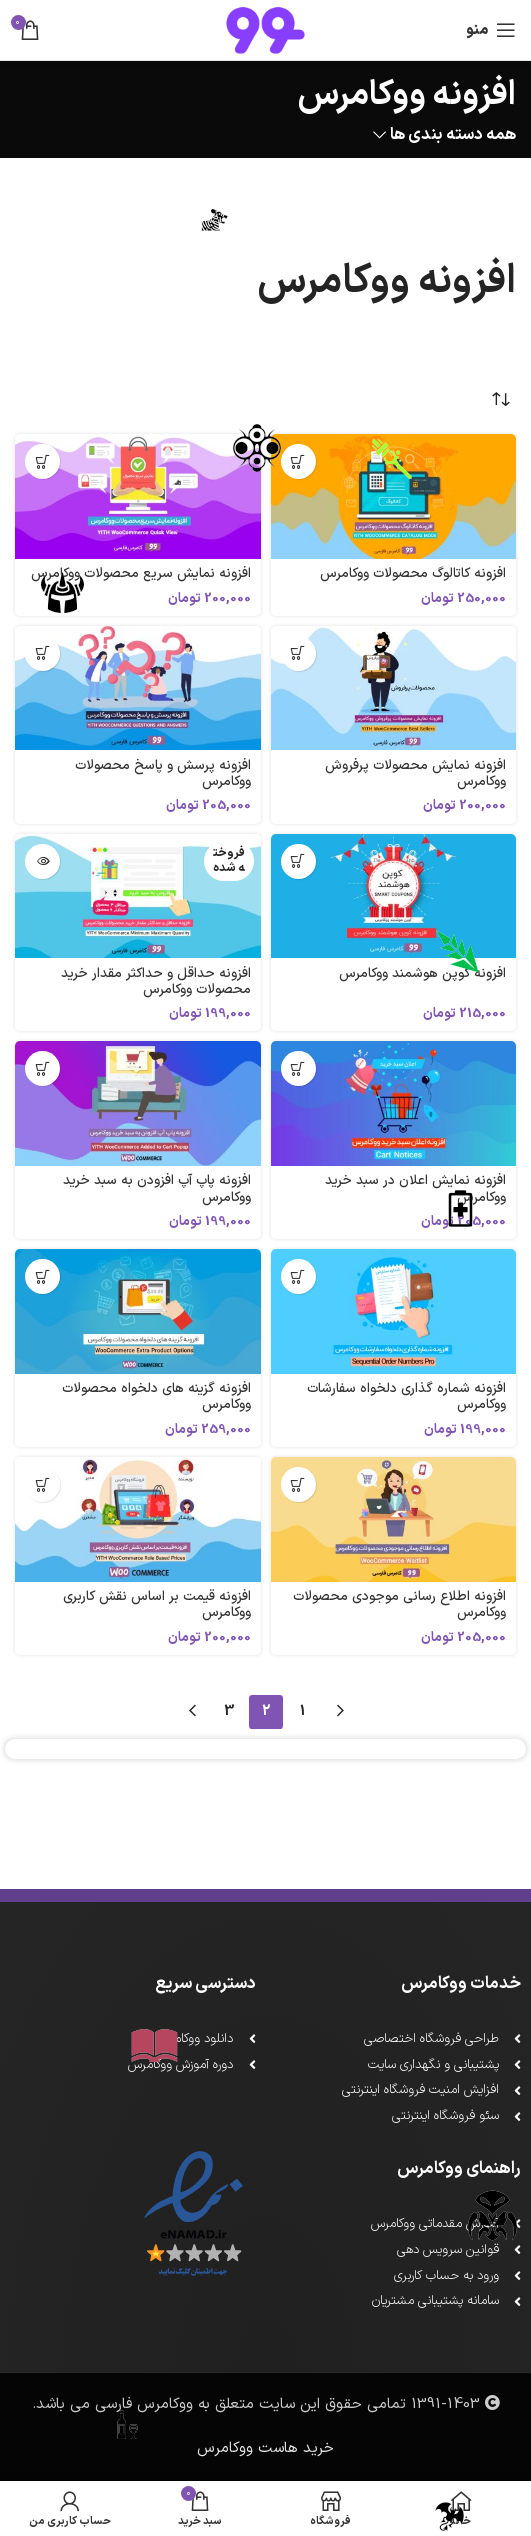 The width and height of the screenshot is (531, 2536). What do you see at coordinates (154, 2045) in the screenshot?
I see `open the reading or library section` at bounding box center [154, 2045].